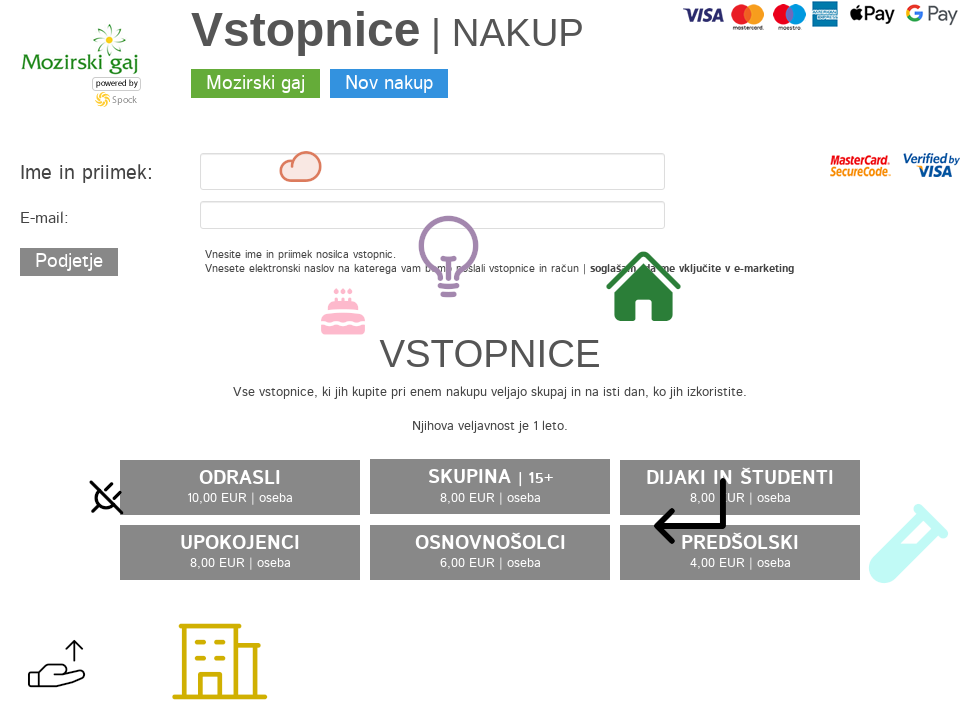 The width and height of the screenshot is (960, 727). What do you see at coordinates (300, 166) in the screenshot?
I see `access cloud storage` at bounding box center [300, 166].